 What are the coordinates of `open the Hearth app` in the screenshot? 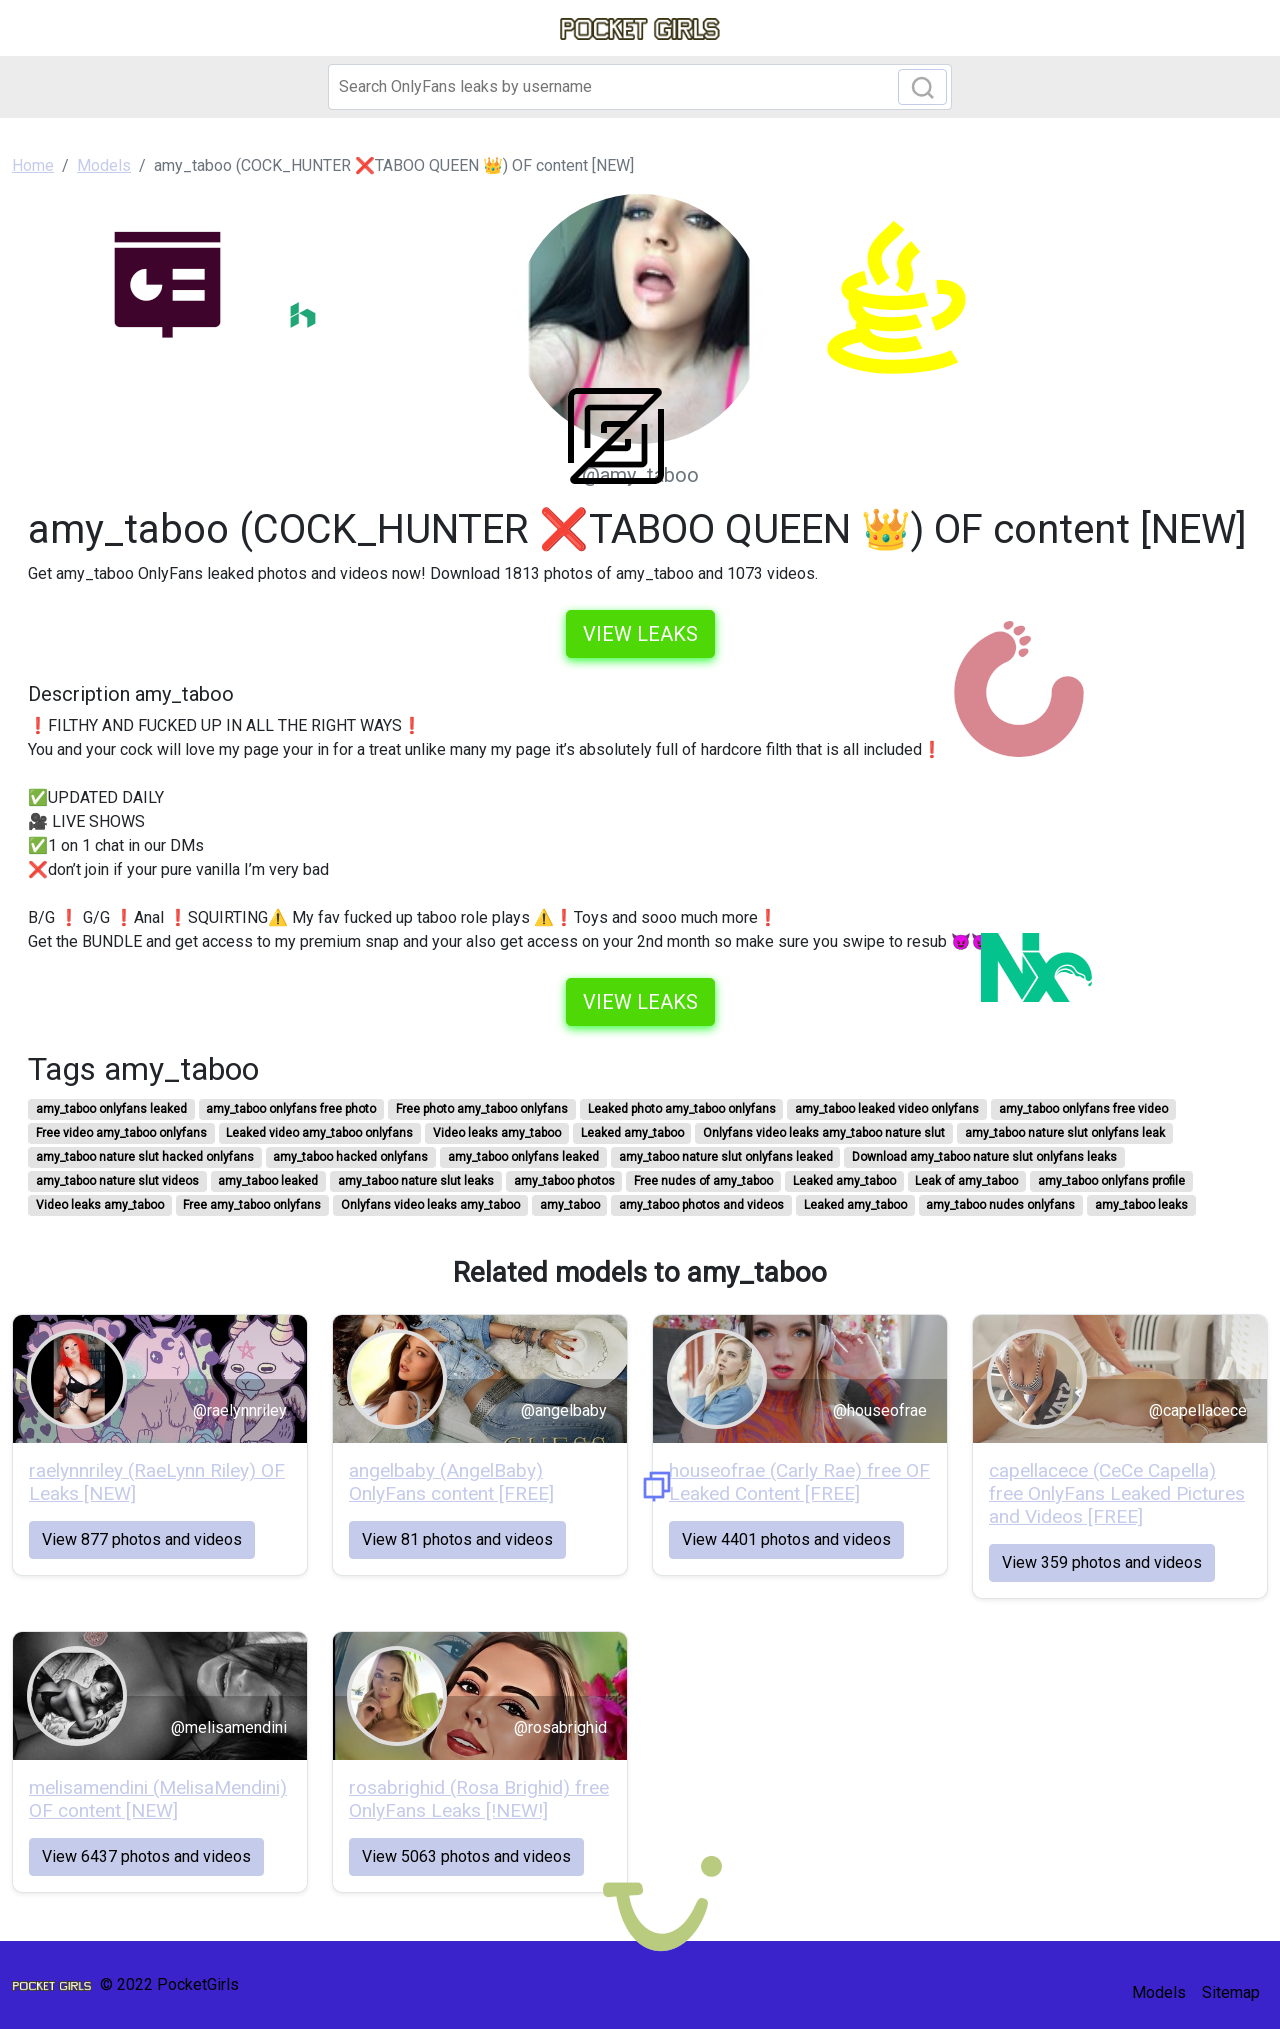 It's located at (303, 315).